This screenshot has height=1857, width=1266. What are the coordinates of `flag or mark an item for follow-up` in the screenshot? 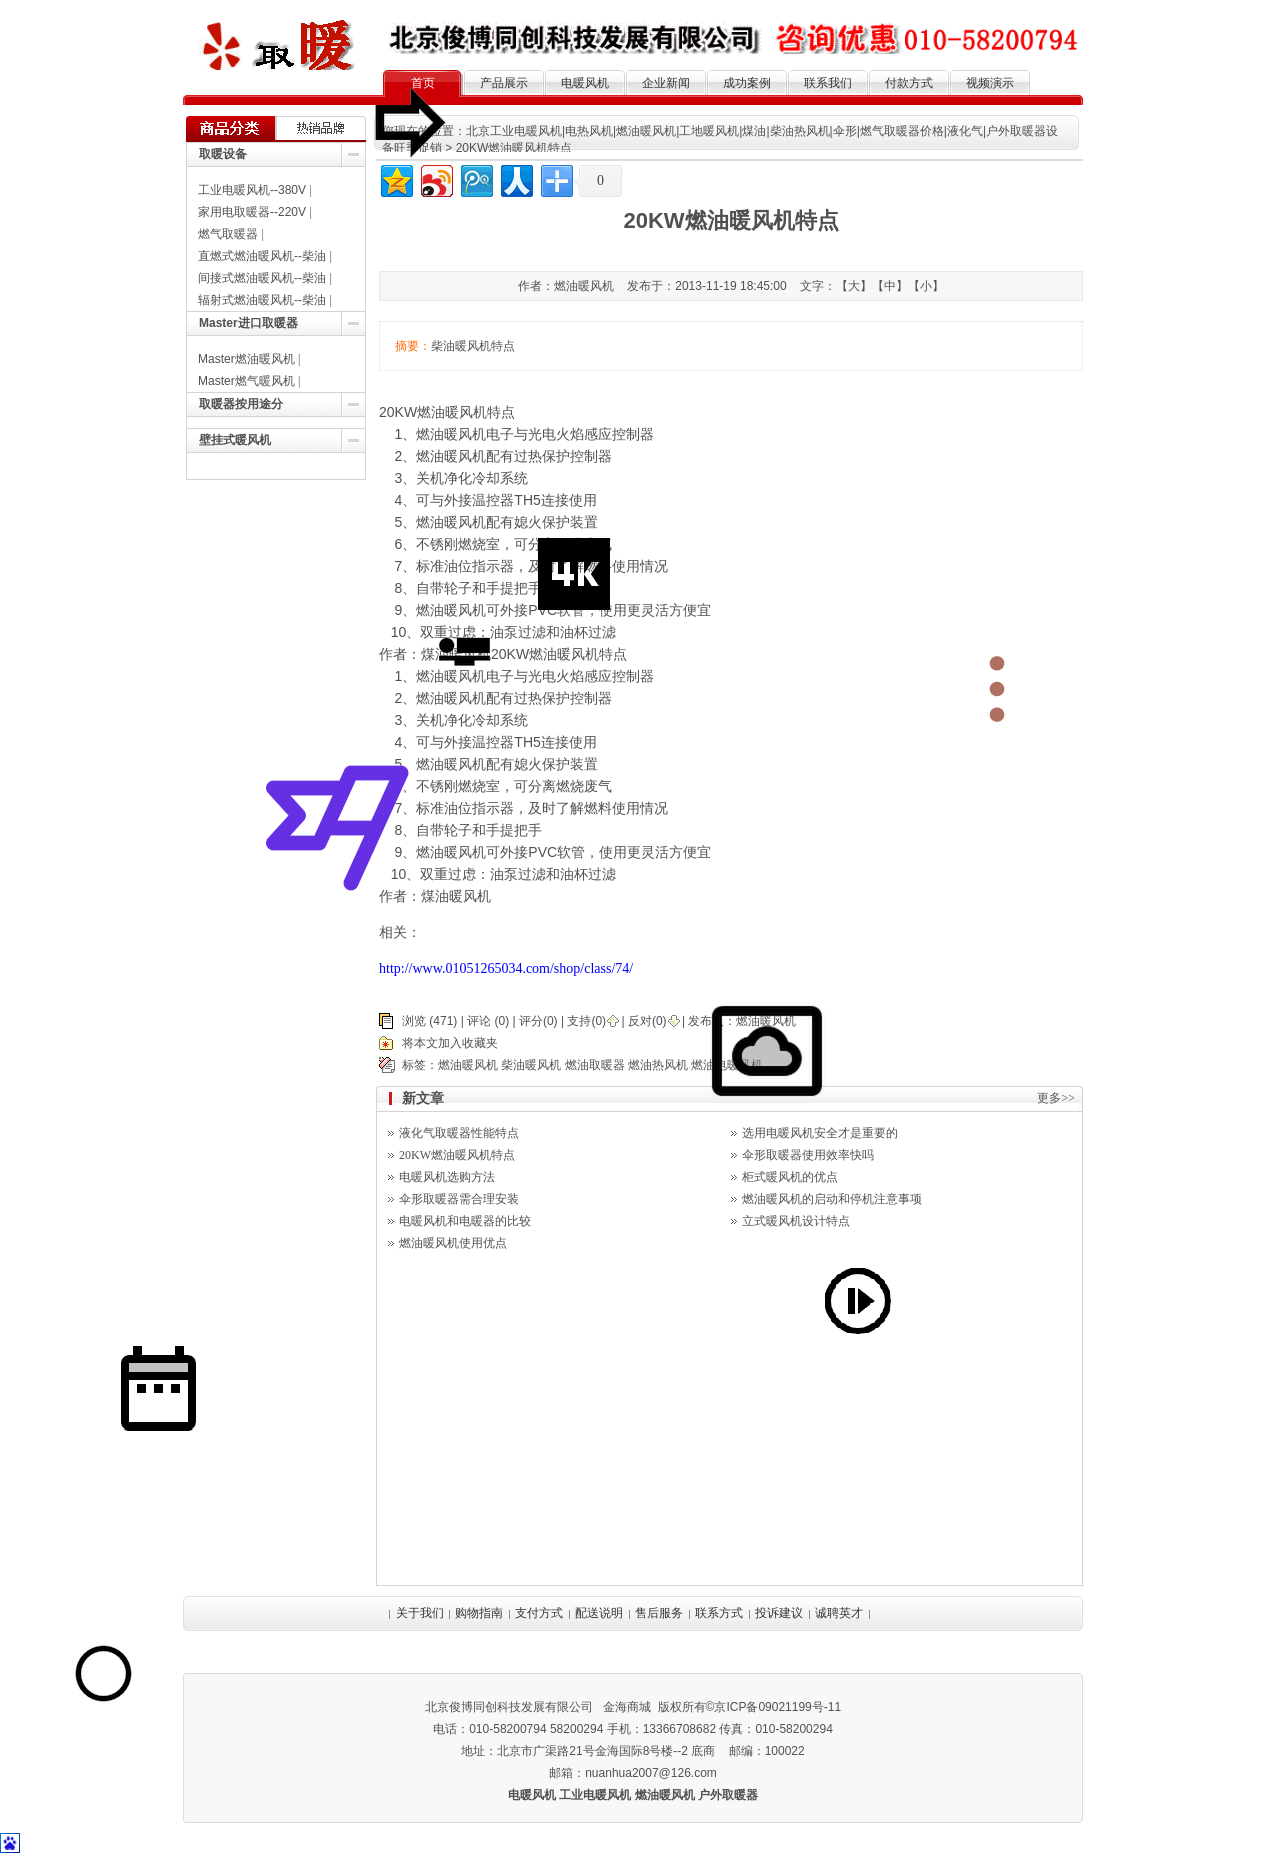 It's located at (336, 823).